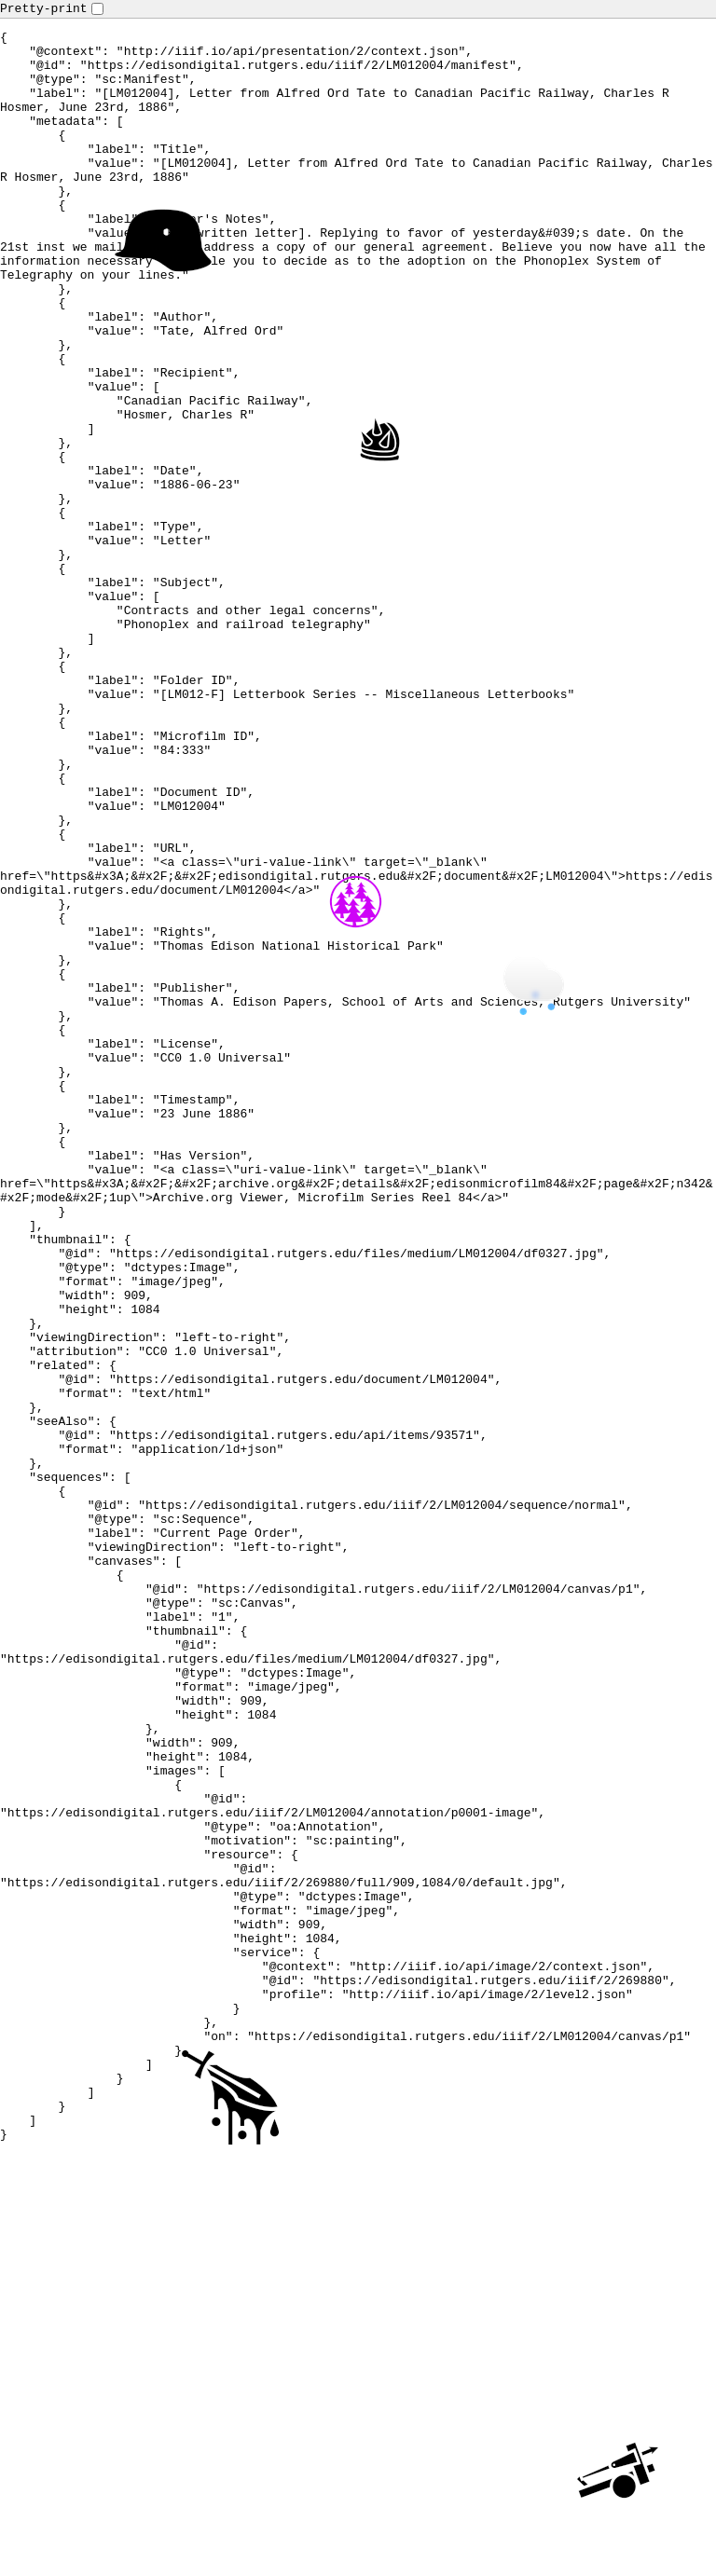 The image size is (716, 2576). Describe the element at coordinates (533, 984) in the screenshot. I see `indicates hail weather conditions` at that location.